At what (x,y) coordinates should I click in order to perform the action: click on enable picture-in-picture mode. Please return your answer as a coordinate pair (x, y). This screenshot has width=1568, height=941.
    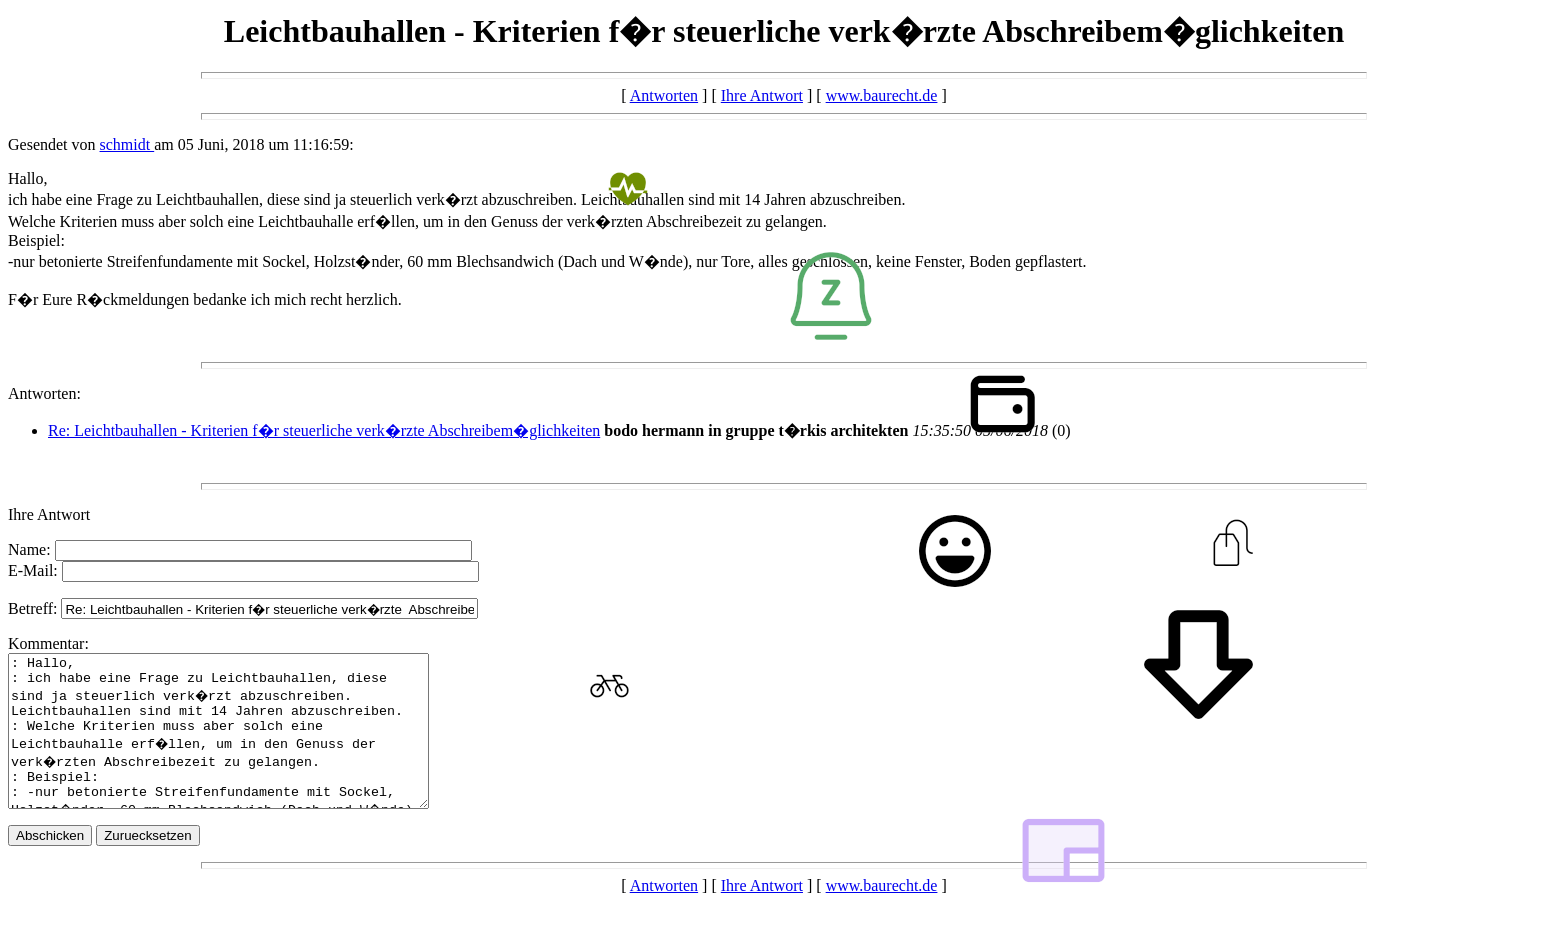
    Looking at the image, I should click on (1063, 850).